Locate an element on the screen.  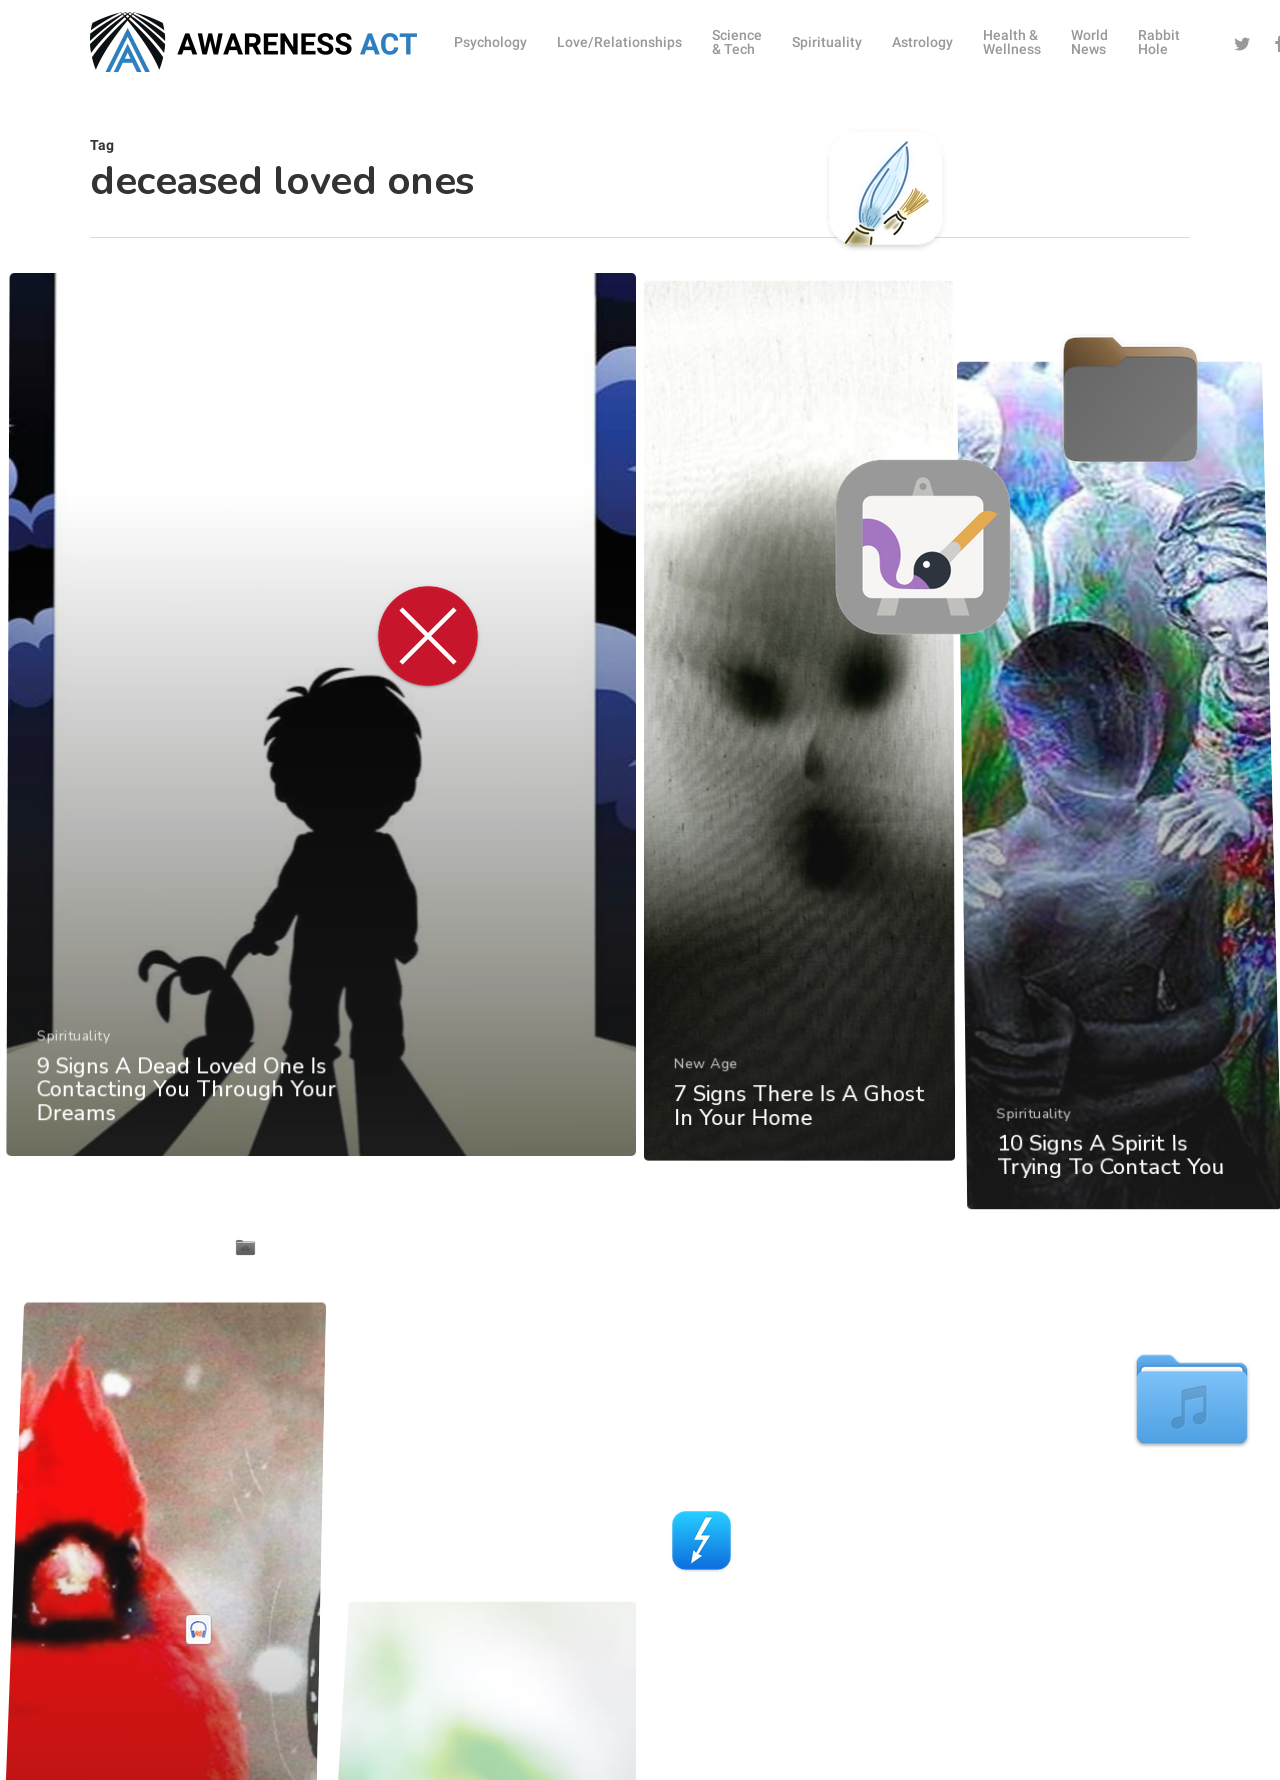
open thunderbolt device preferences is located at coordinates (701, 1540).